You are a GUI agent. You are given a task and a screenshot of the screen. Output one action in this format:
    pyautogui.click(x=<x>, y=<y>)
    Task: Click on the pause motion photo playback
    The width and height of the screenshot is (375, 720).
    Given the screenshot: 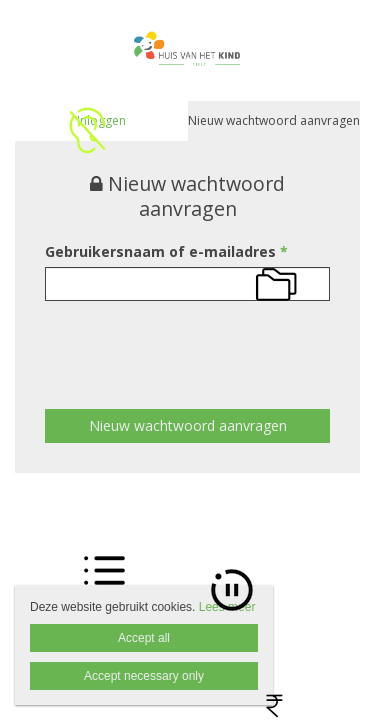 What is the action you would take?
    pyautogui.click(x=232, y=590)
    